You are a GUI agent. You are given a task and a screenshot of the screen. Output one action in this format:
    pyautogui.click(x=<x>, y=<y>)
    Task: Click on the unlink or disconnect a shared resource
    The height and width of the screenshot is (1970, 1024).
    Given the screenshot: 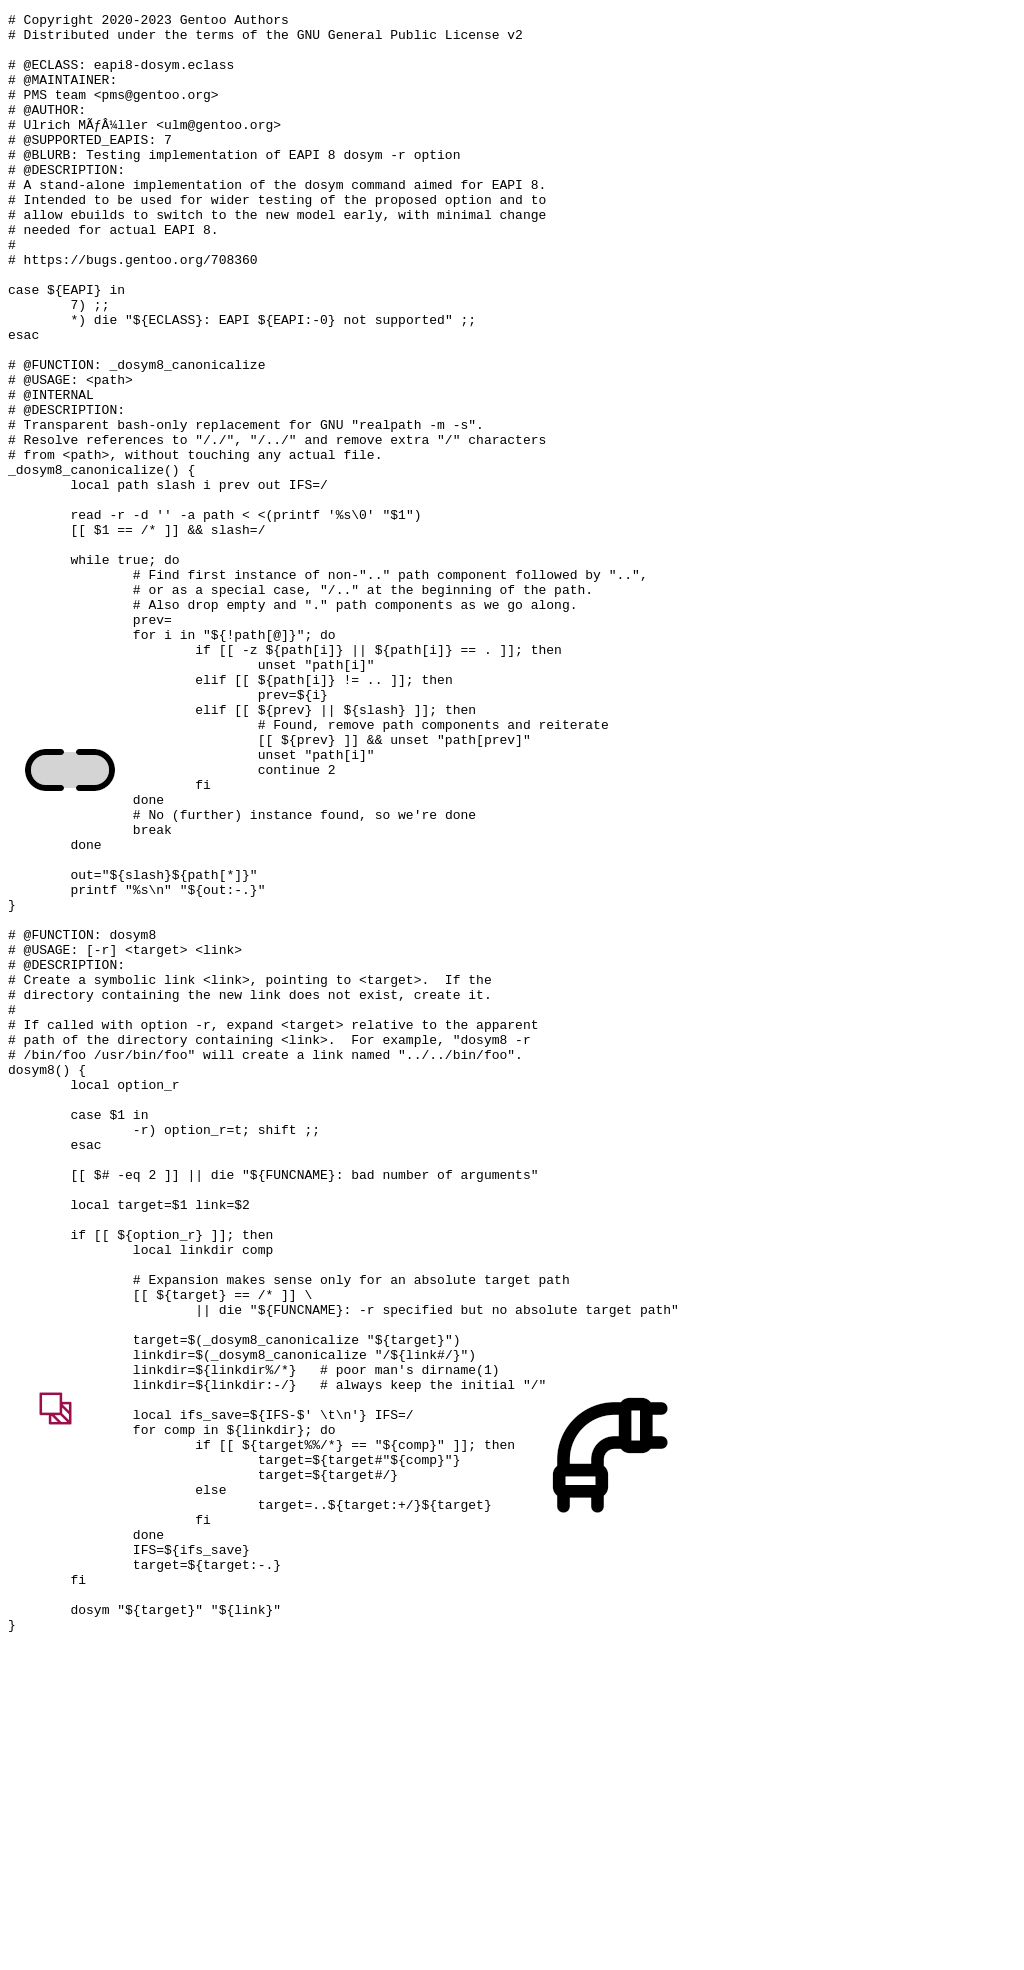 What is the action you would take?
    pyautogui.click(x=70, y=770)
    